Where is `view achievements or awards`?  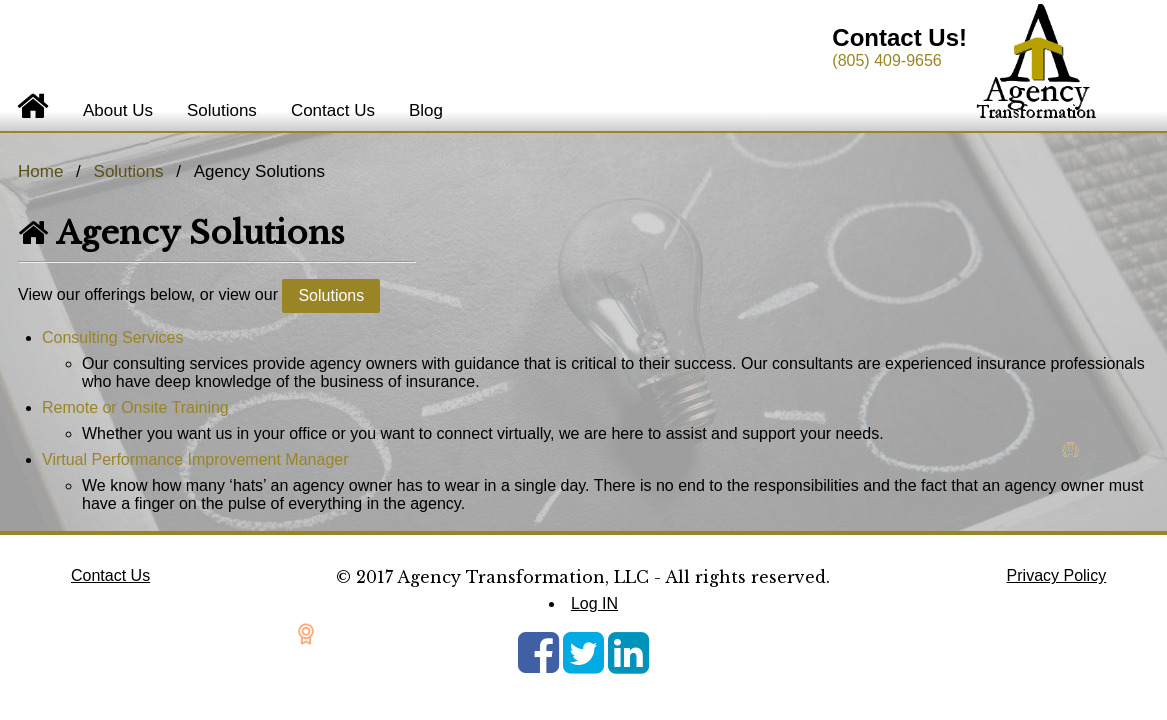
view achievements or awards is located at coordinates (306, 634).